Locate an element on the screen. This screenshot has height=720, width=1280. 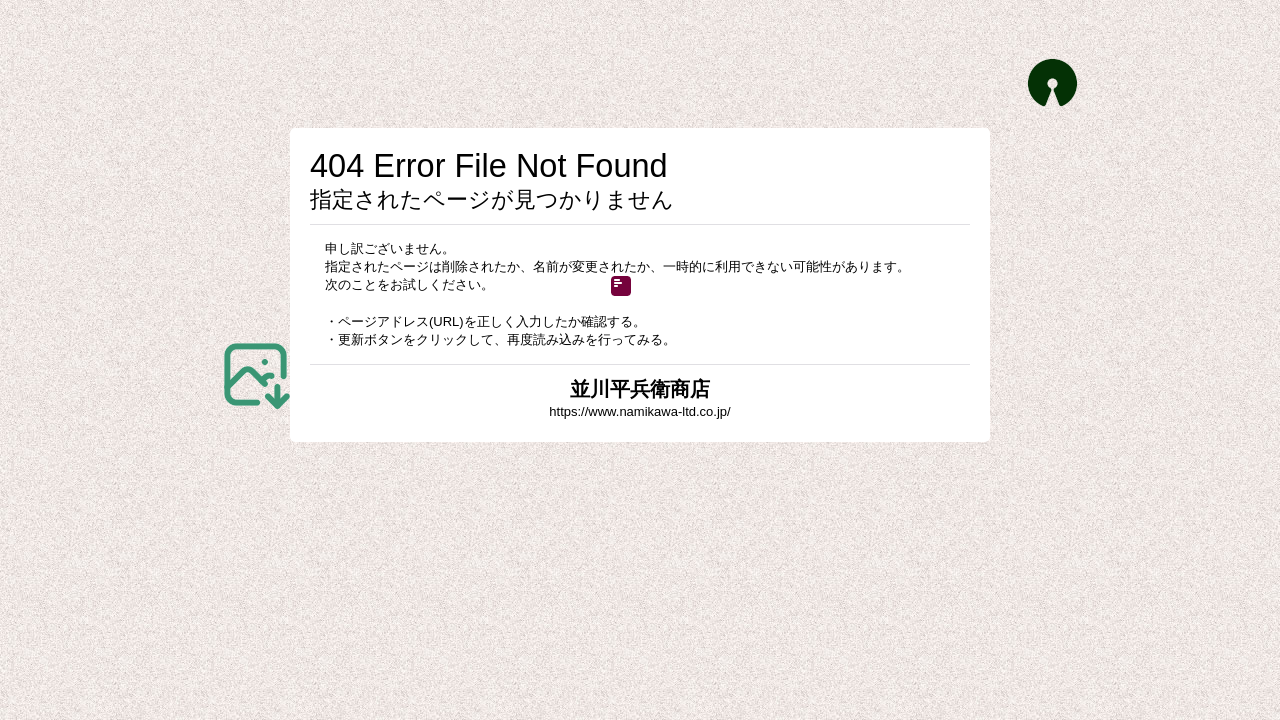
indicates open source software or project is located at coordinates (1052, 83).